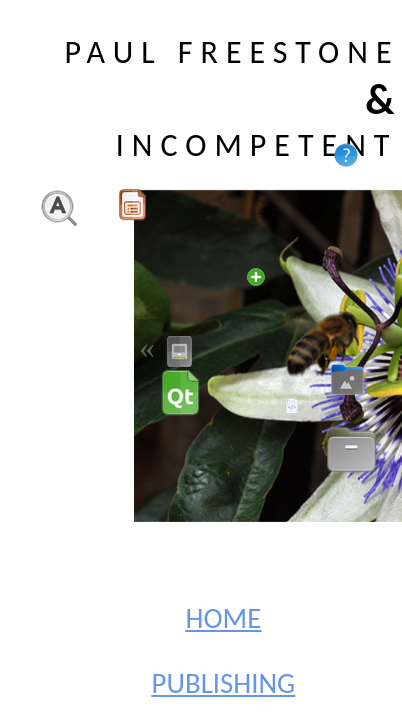  Describe the element at coordinates (292, 406) in the screenshot. I see `twig template file type indicator` at that location.